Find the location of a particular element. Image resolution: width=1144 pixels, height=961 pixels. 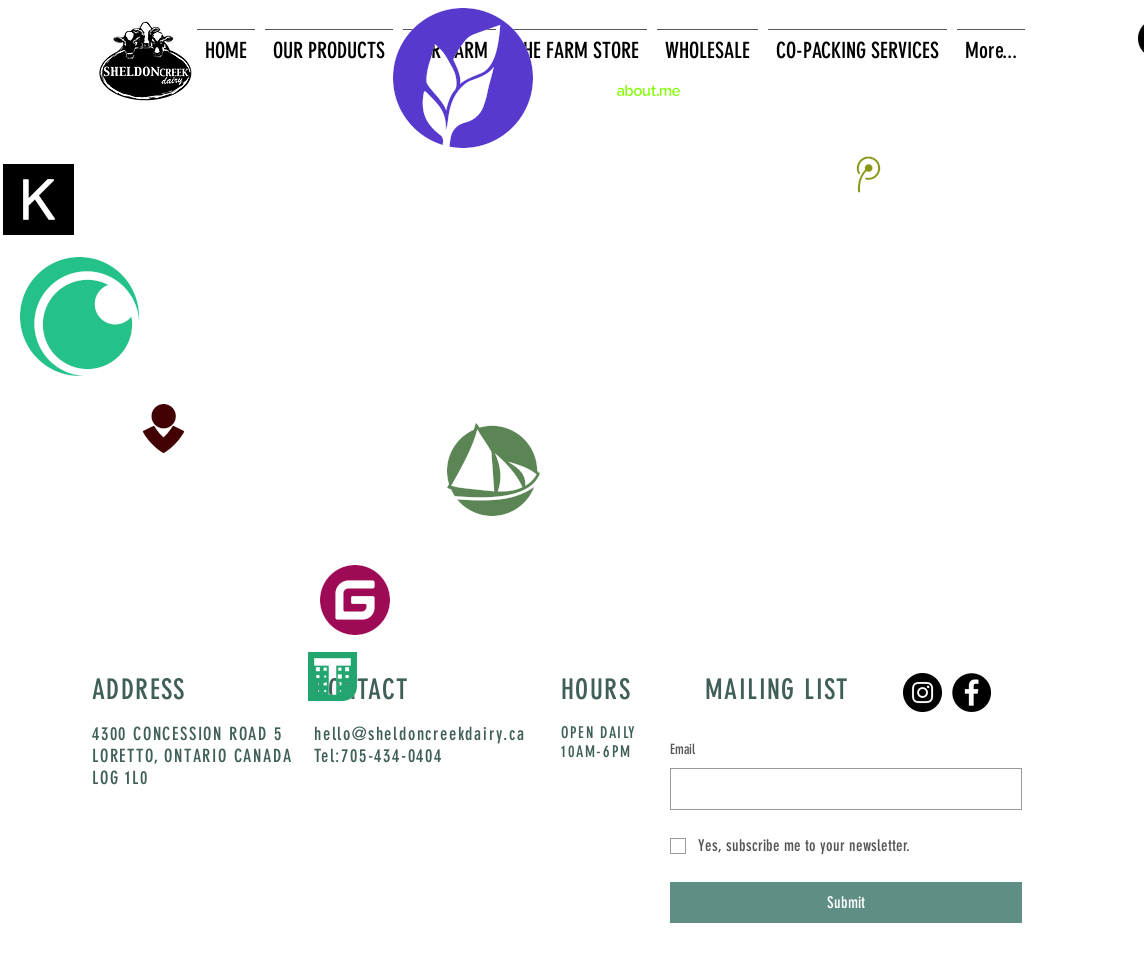

visit your about.me profile is located at coordinates (648, 90).